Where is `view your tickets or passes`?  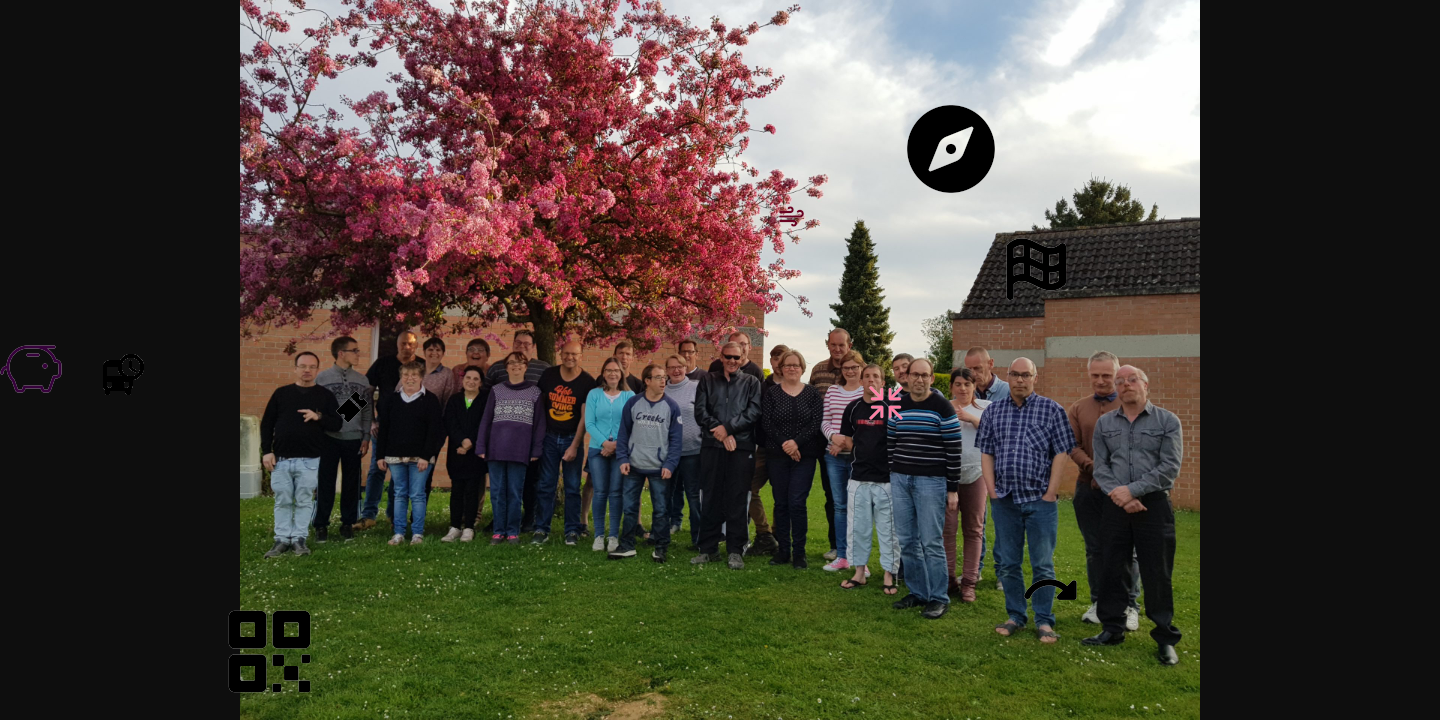
view your tickets or passes is located at coordinates (352, 407).